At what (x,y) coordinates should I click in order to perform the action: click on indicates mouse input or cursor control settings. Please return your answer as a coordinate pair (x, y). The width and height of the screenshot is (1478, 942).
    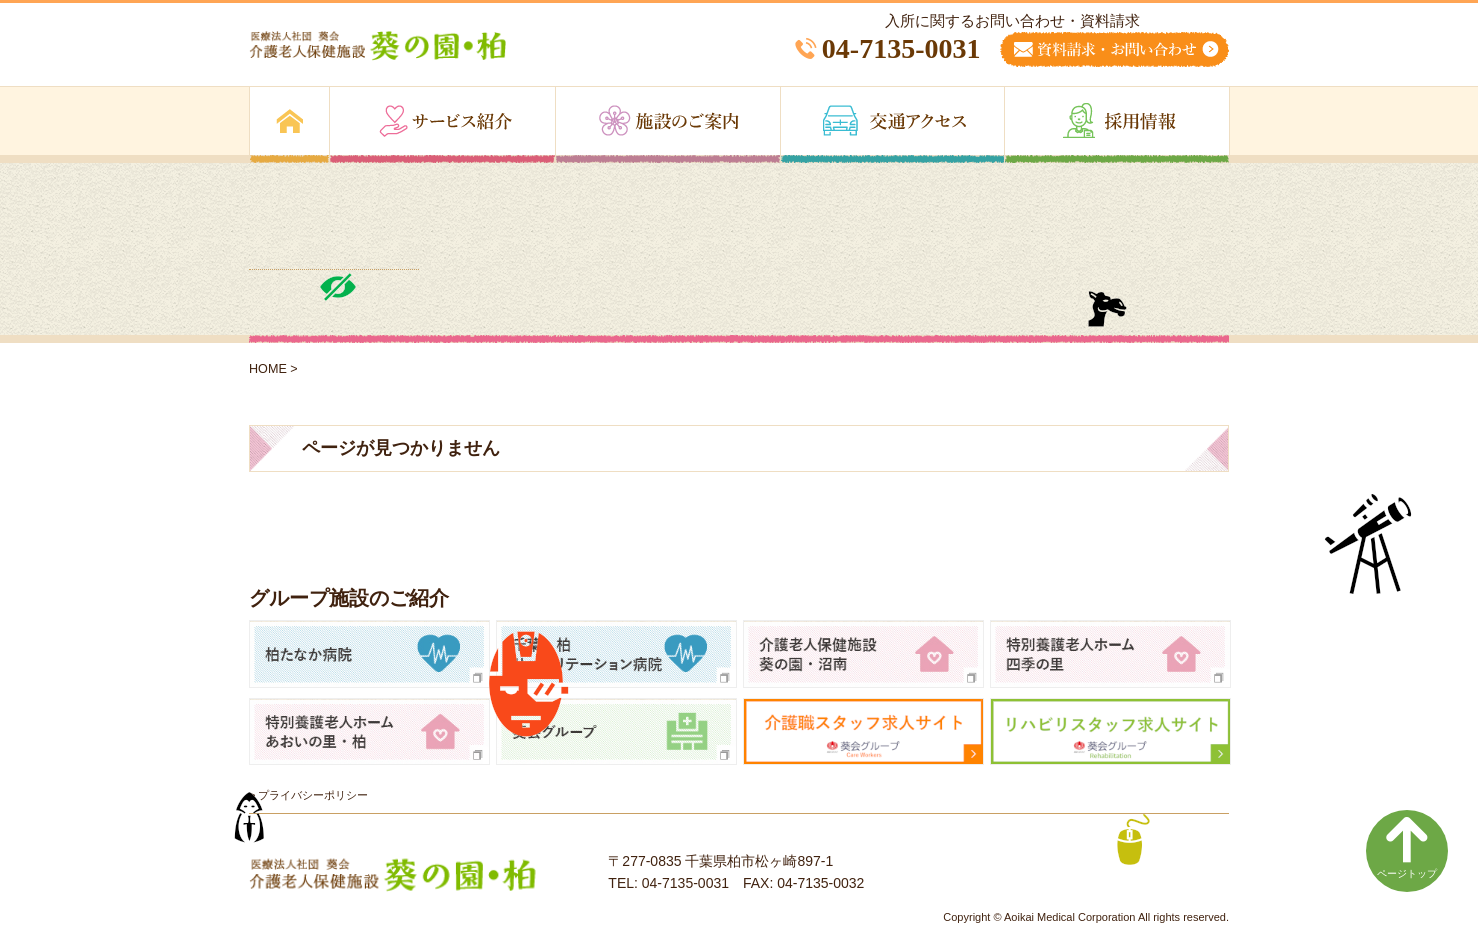
    Looking at the image, I should click on (1132, 840).